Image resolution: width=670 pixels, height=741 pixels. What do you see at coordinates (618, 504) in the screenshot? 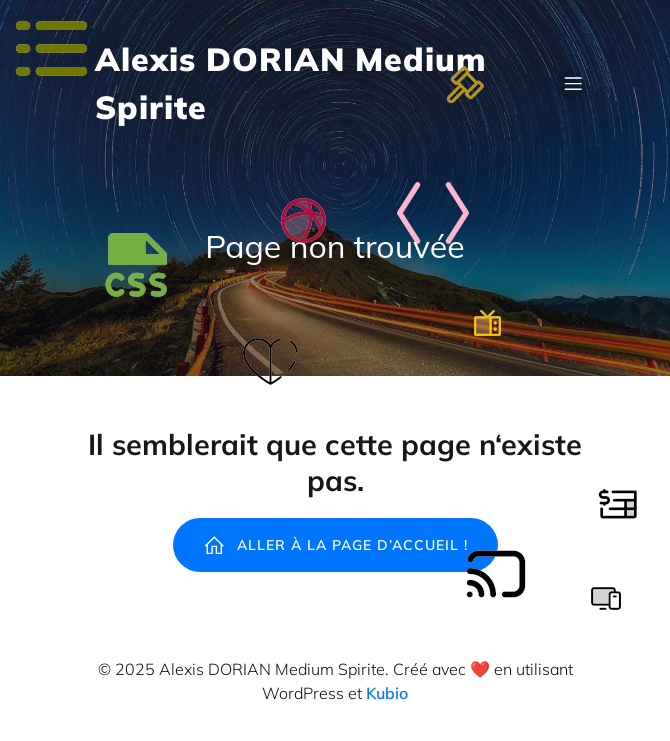
I see `view or manage invoices` at bounding box center [618, 504].